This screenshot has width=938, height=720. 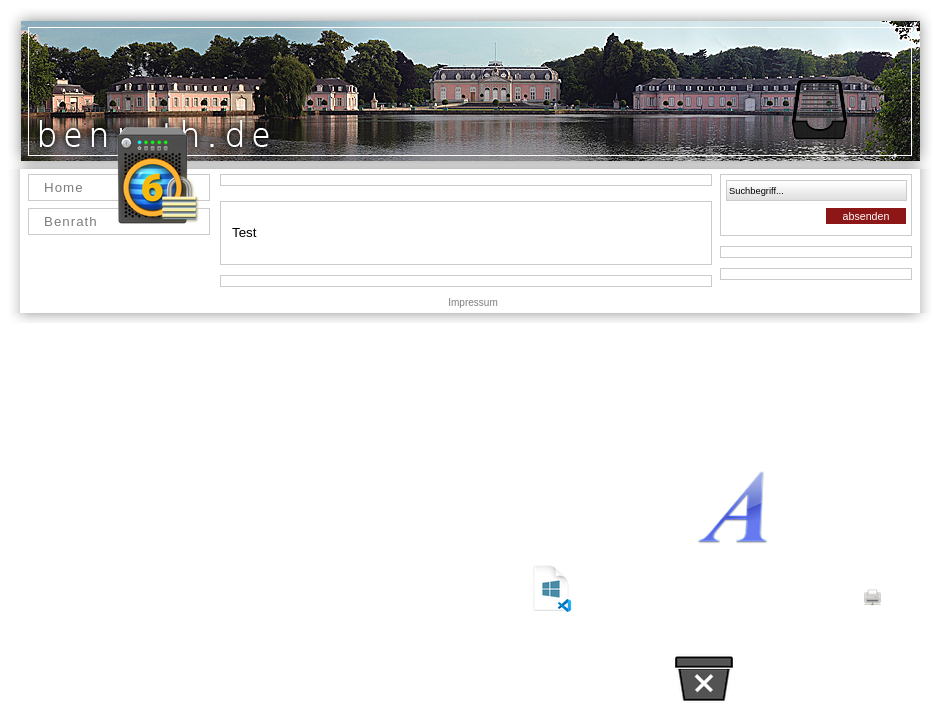 I want to click on open a batch file in Visual Studio Code, so click(x=551, y=589).